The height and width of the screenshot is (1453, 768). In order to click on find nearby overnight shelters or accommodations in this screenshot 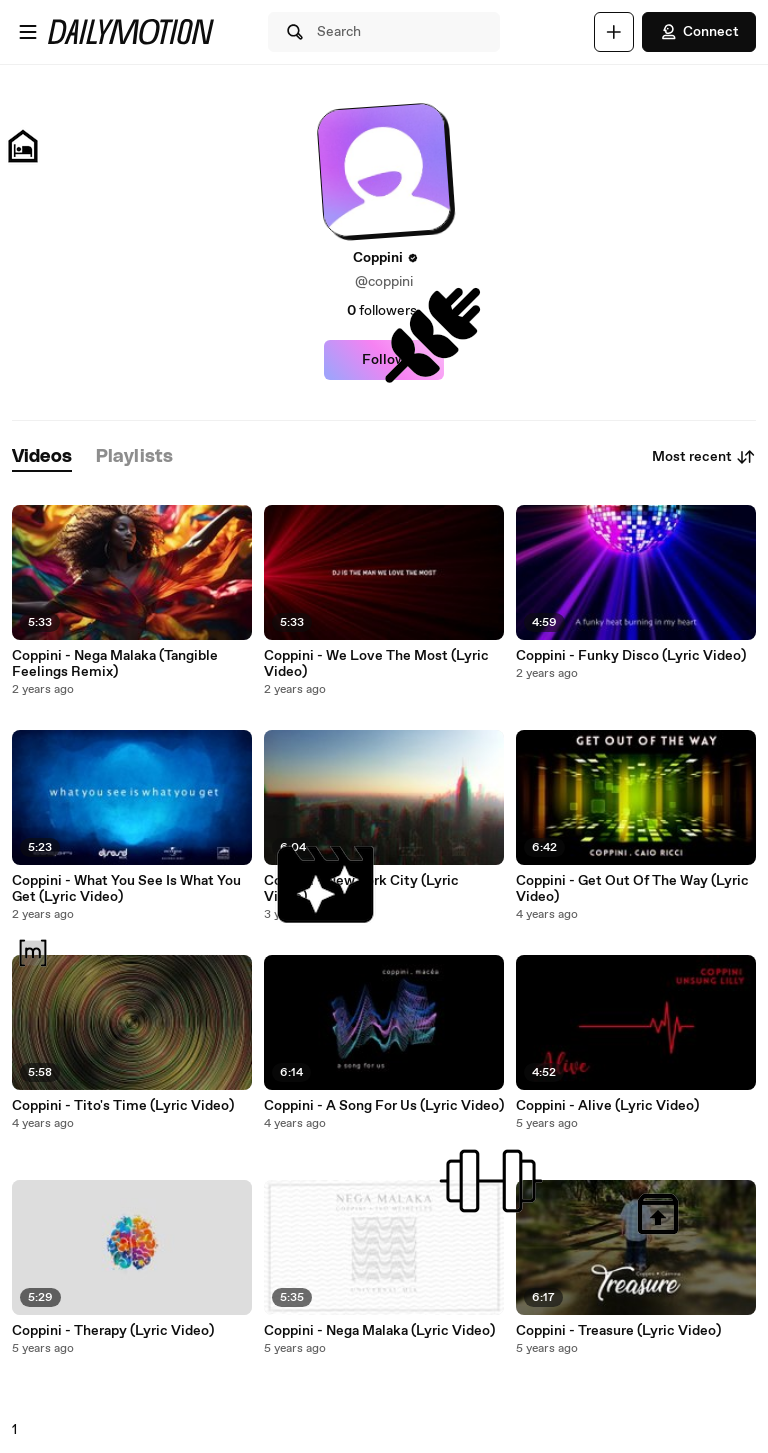, I will do `click(23, 146)`.